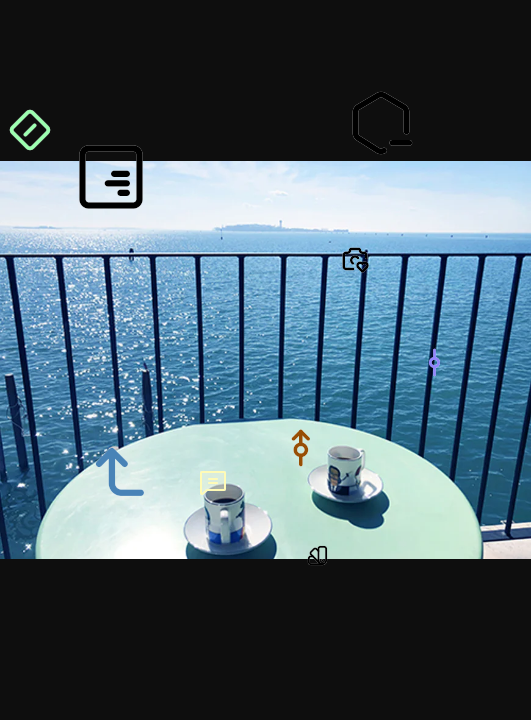  Describe the element at coordinates (434, 362) in the screenshot. I see `view commit history in version control` at that location.